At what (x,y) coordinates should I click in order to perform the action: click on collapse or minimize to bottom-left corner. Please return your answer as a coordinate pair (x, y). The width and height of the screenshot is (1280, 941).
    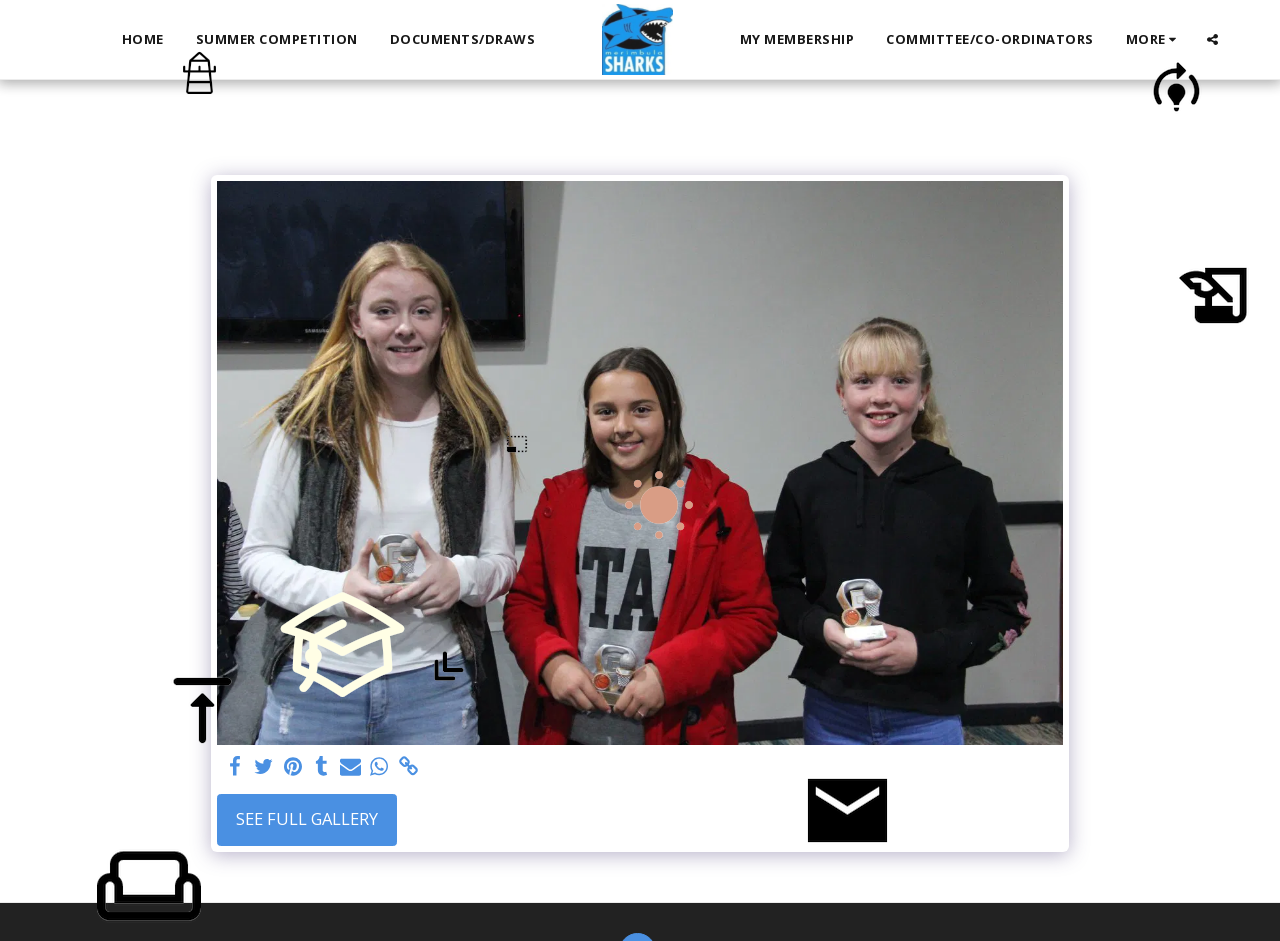
    Looking at the image, I should click on (447, 668).